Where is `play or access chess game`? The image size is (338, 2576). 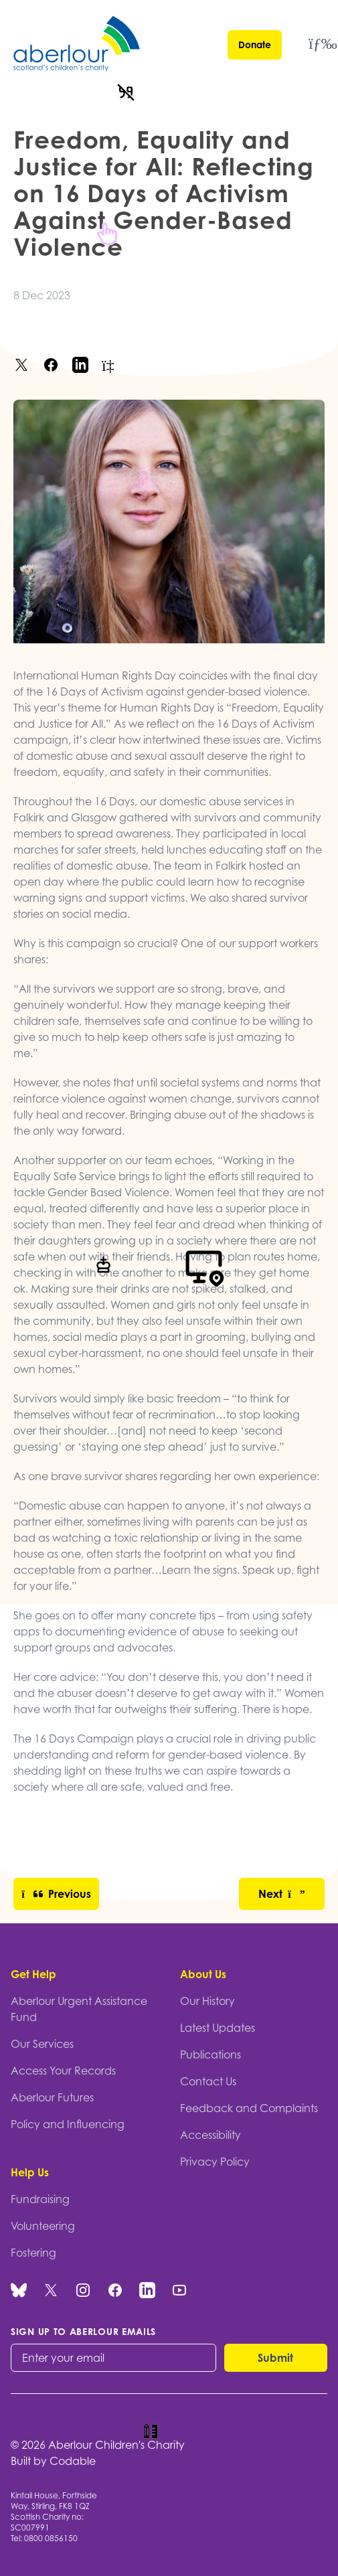
play or access chess game is located at coordinates (103, 1265).